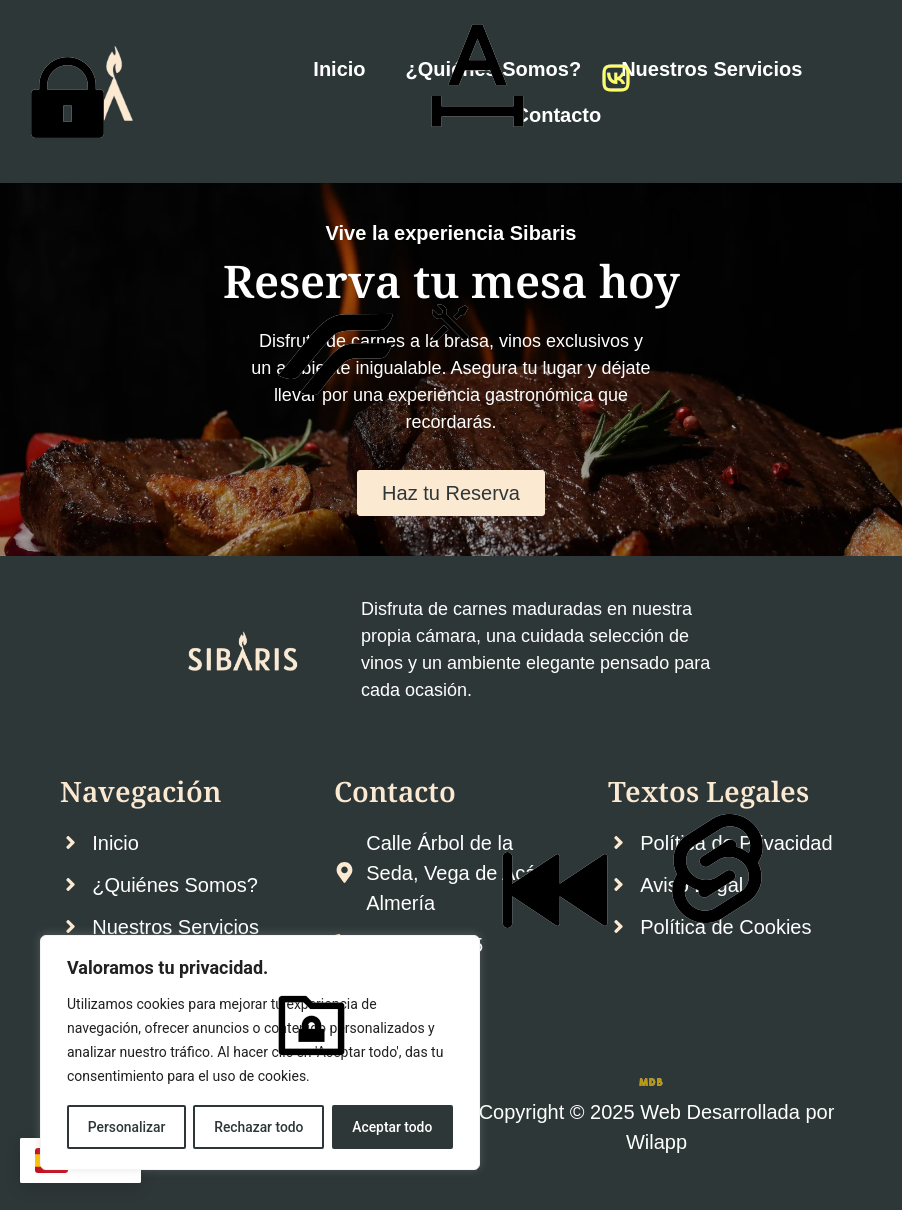 This screenshot has height=1210, width=902. What do you see at coordinates (335, 354) in the screenshot?
I see `Resurrection Remix OS logo` at bounding box center [335, 354].